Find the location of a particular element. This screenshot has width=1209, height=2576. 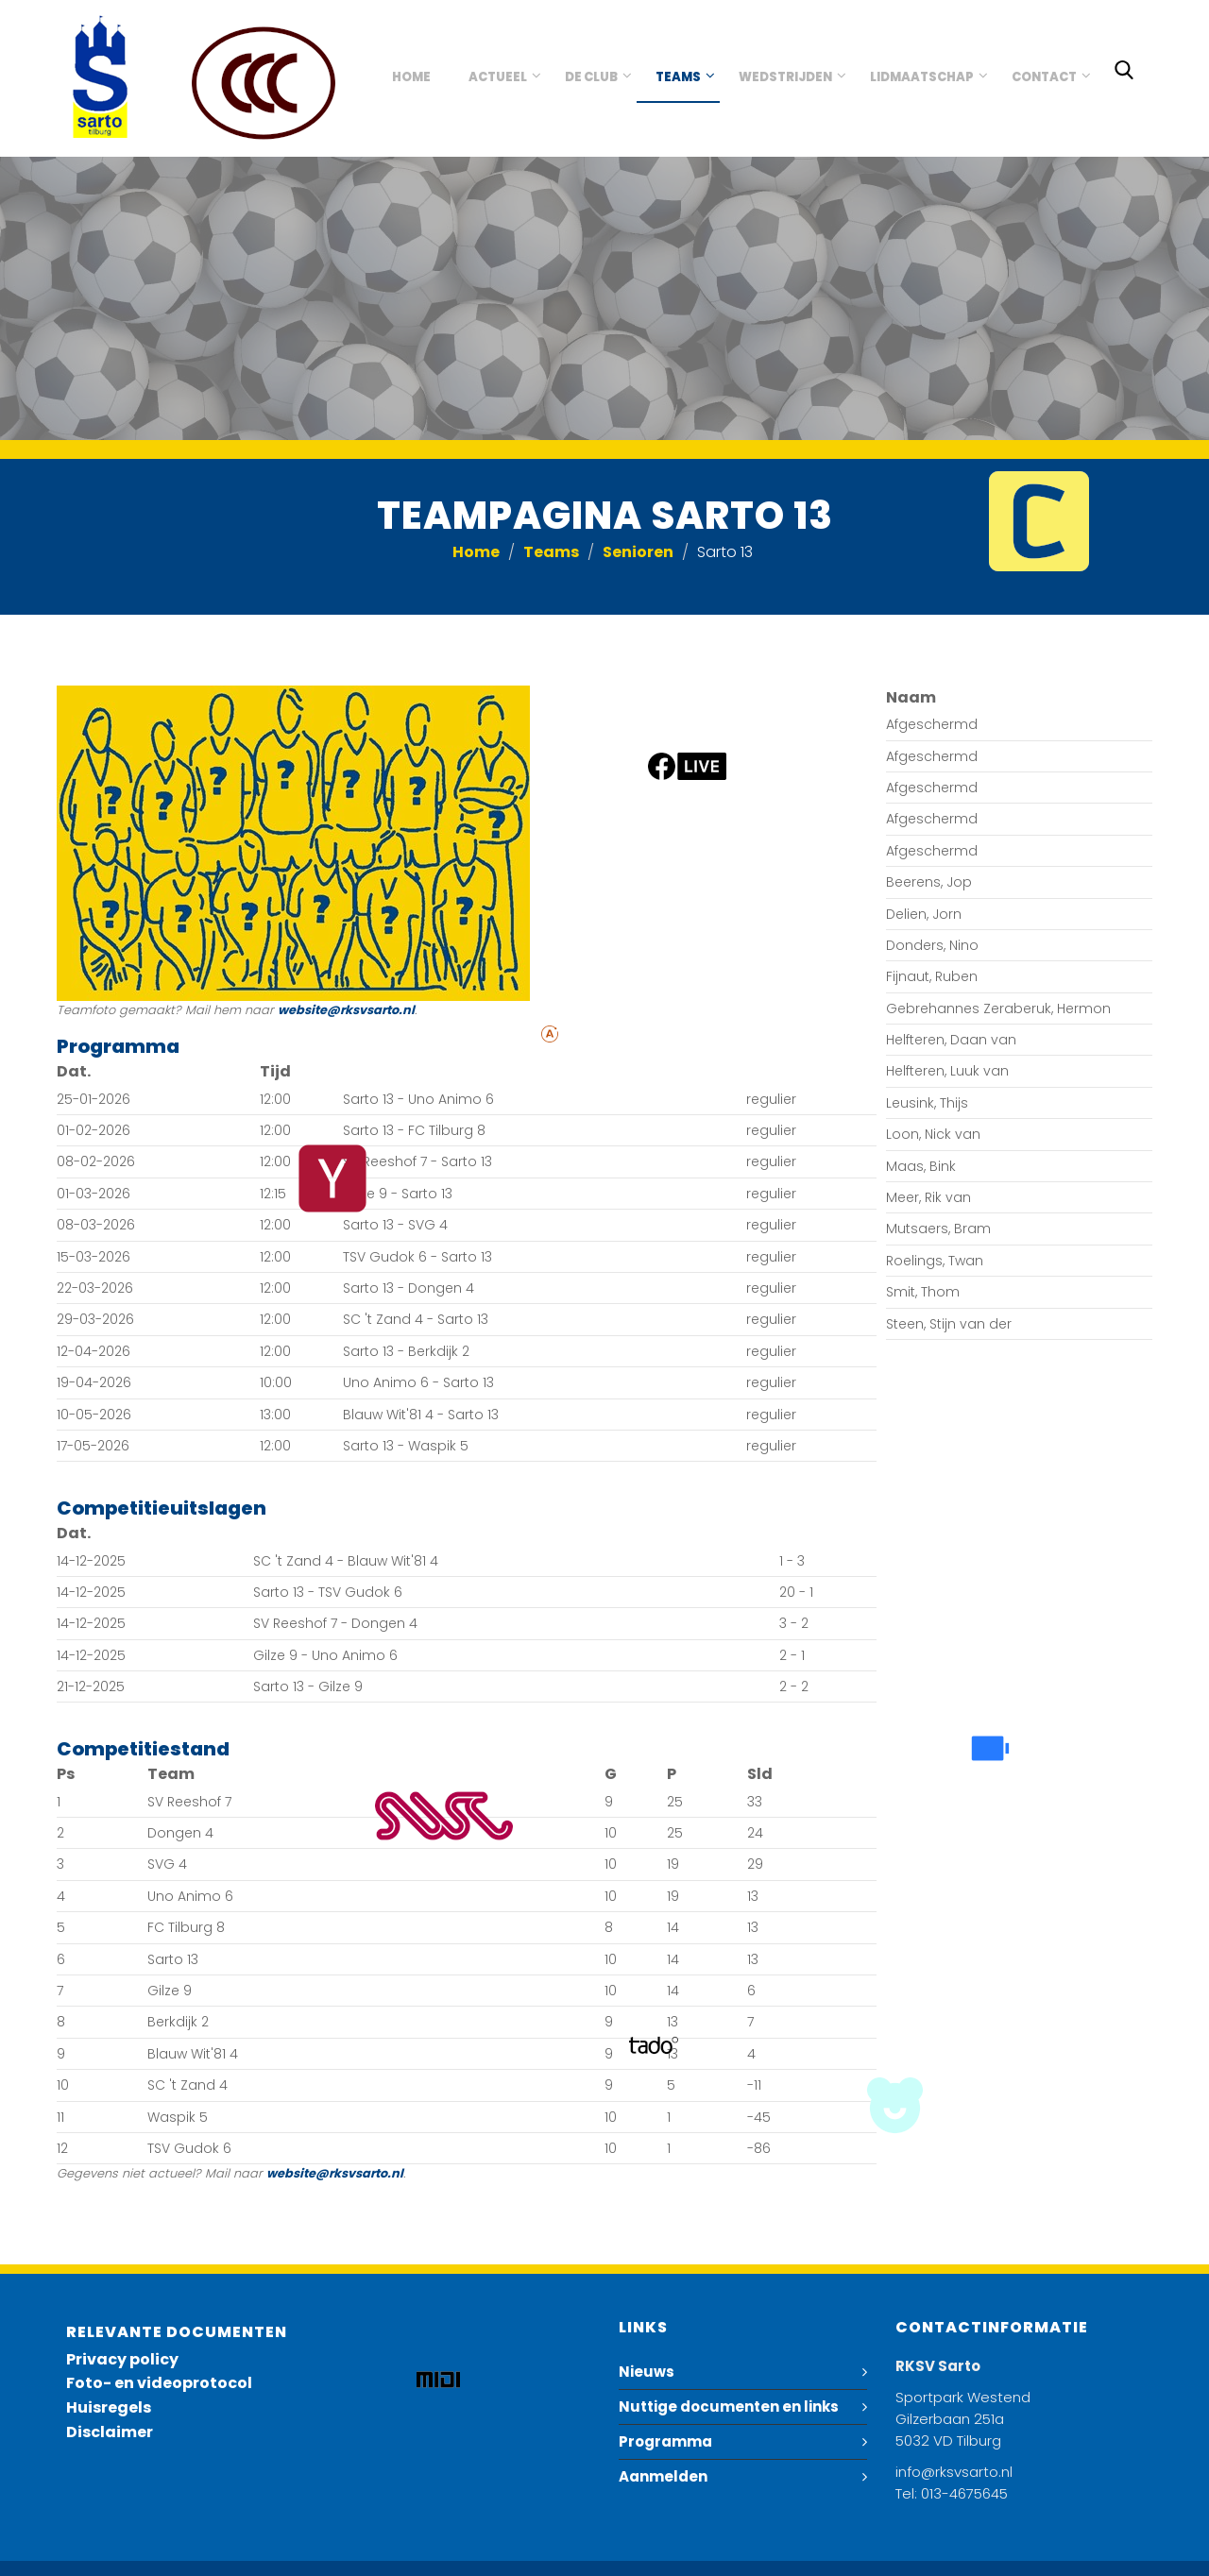

indicates current battery level is located at coordinates (989, 1748).